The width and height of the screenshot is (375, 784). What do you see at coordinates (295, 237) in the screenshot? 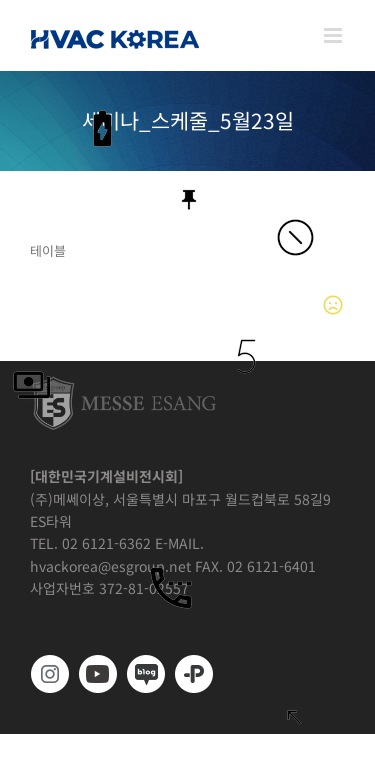
I see `indicates a prohibited or restricted action` at bounding box center [295, 237].